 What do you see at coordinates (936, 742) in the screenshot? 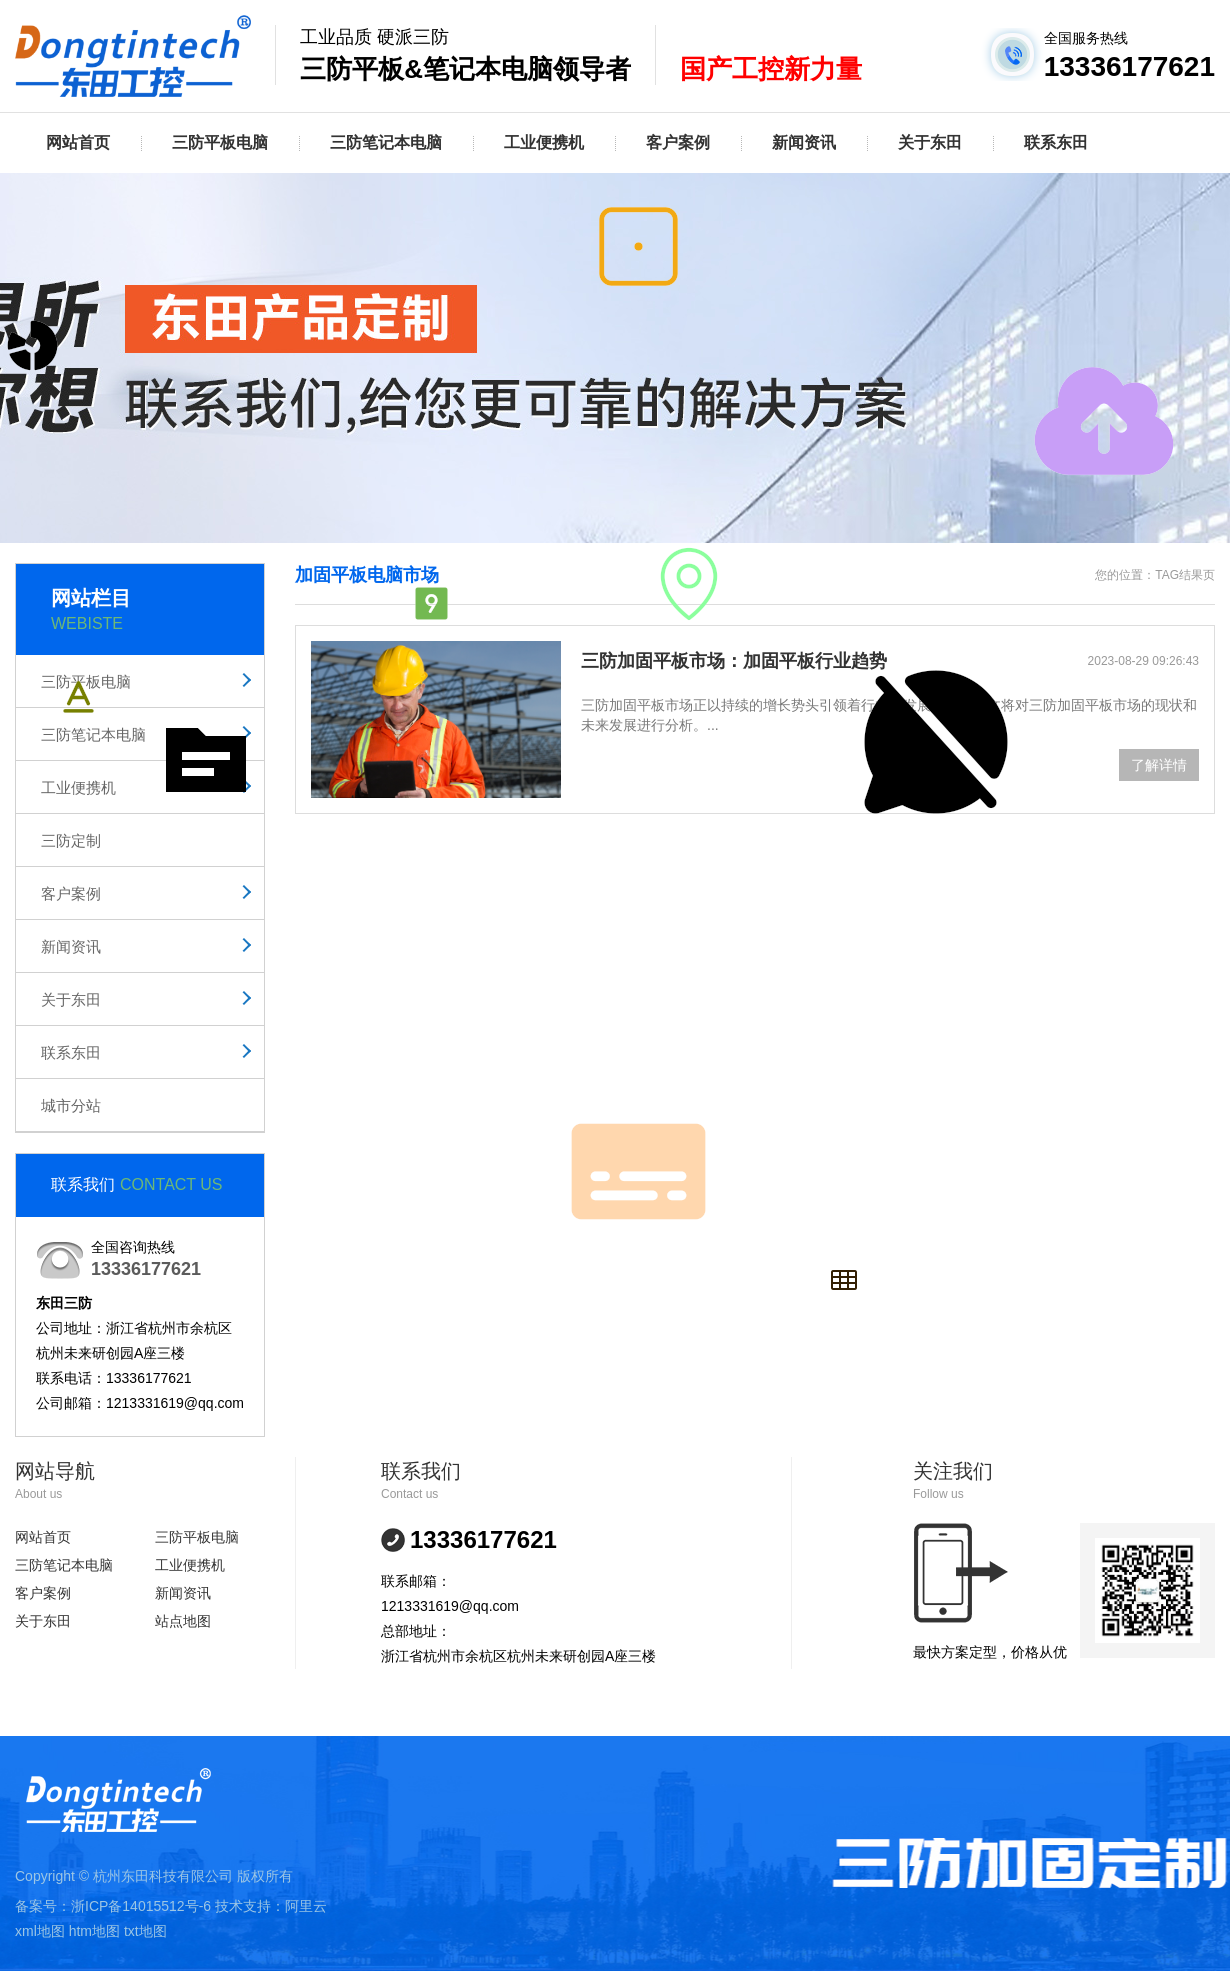
I see `mute or disable chat notifications` at bounding box center [936, 742].